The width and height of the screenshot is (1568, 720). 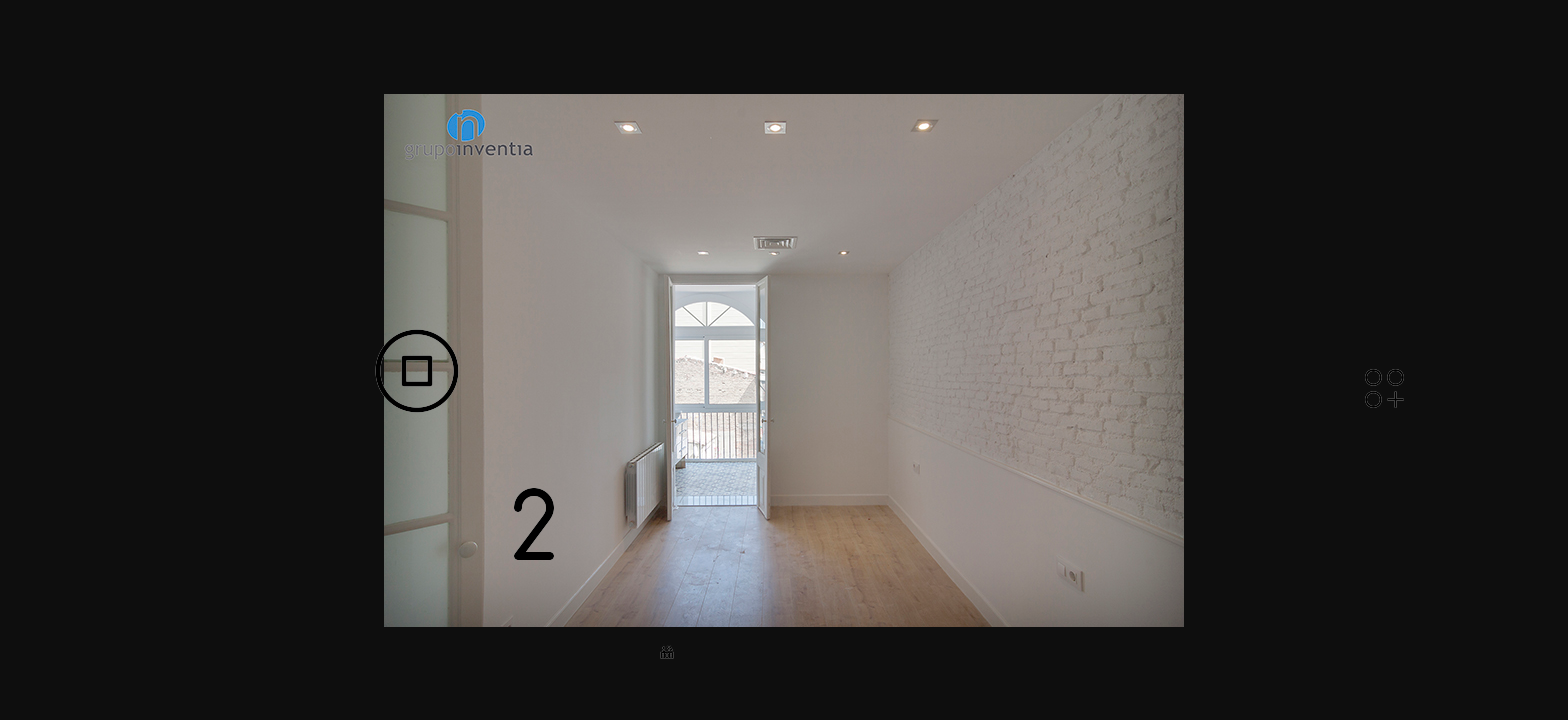 I want to click on stop media playback, so click(x=417, y=371).